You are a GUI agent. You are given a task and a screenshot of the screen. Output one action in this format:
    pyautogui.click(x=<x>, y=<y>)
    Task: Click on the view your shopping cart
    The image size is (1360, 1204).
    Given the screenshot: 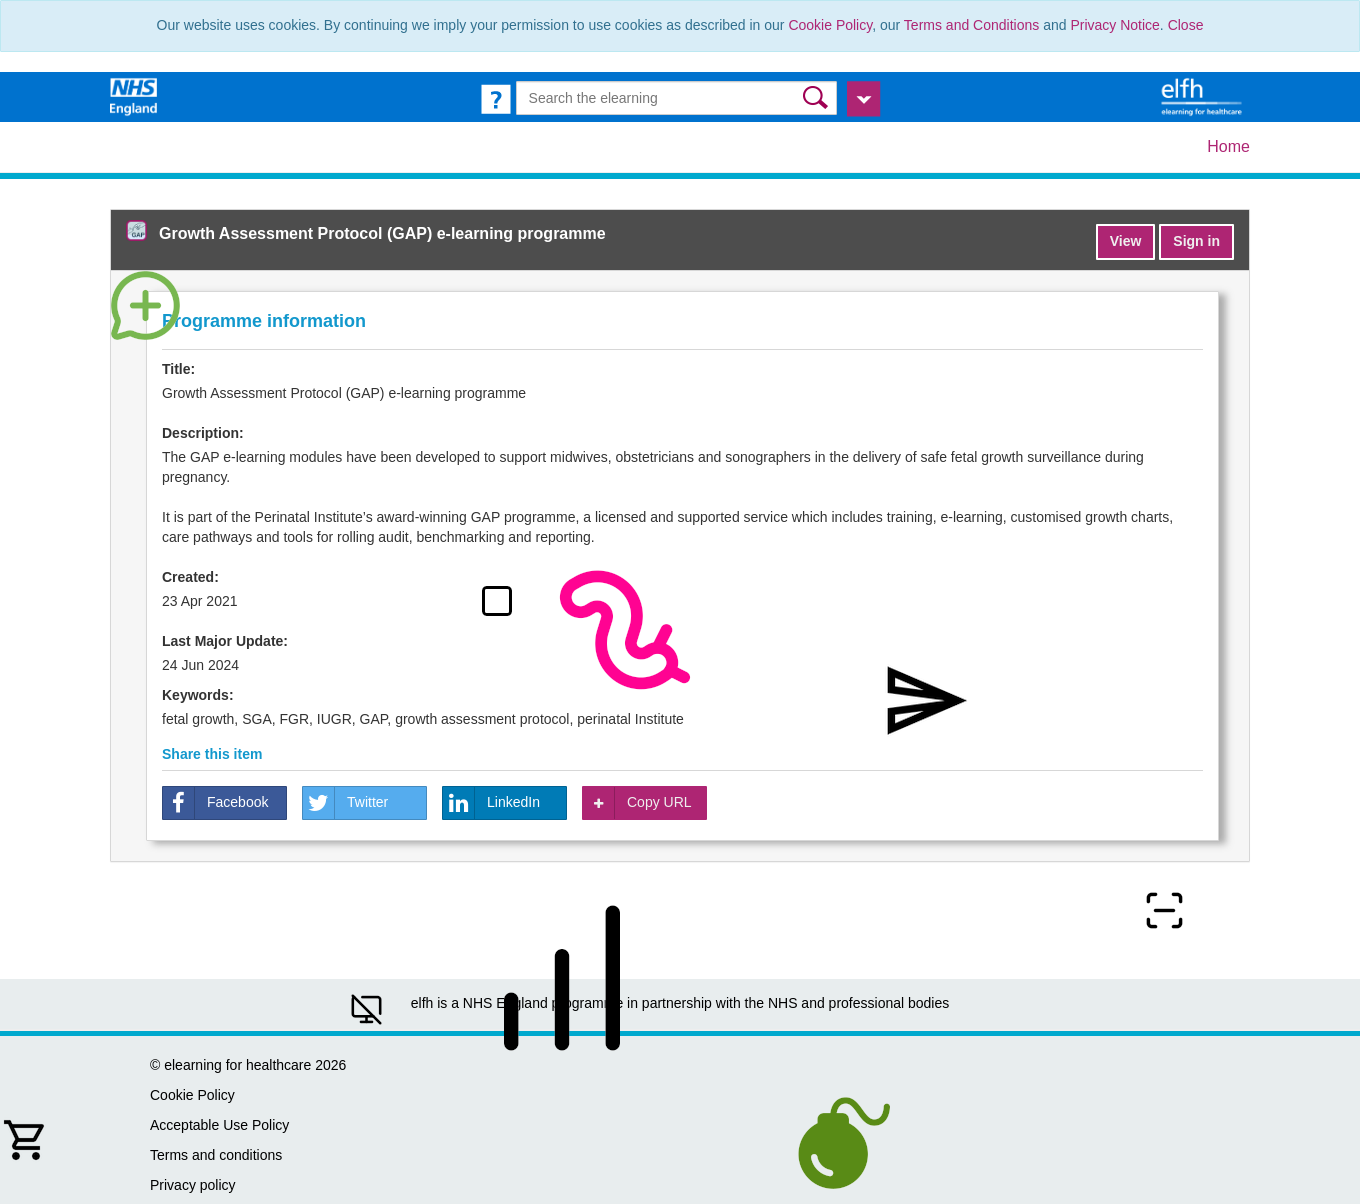 What is the action you would take?
    pyautogui.click(x=26, y=1140)
    